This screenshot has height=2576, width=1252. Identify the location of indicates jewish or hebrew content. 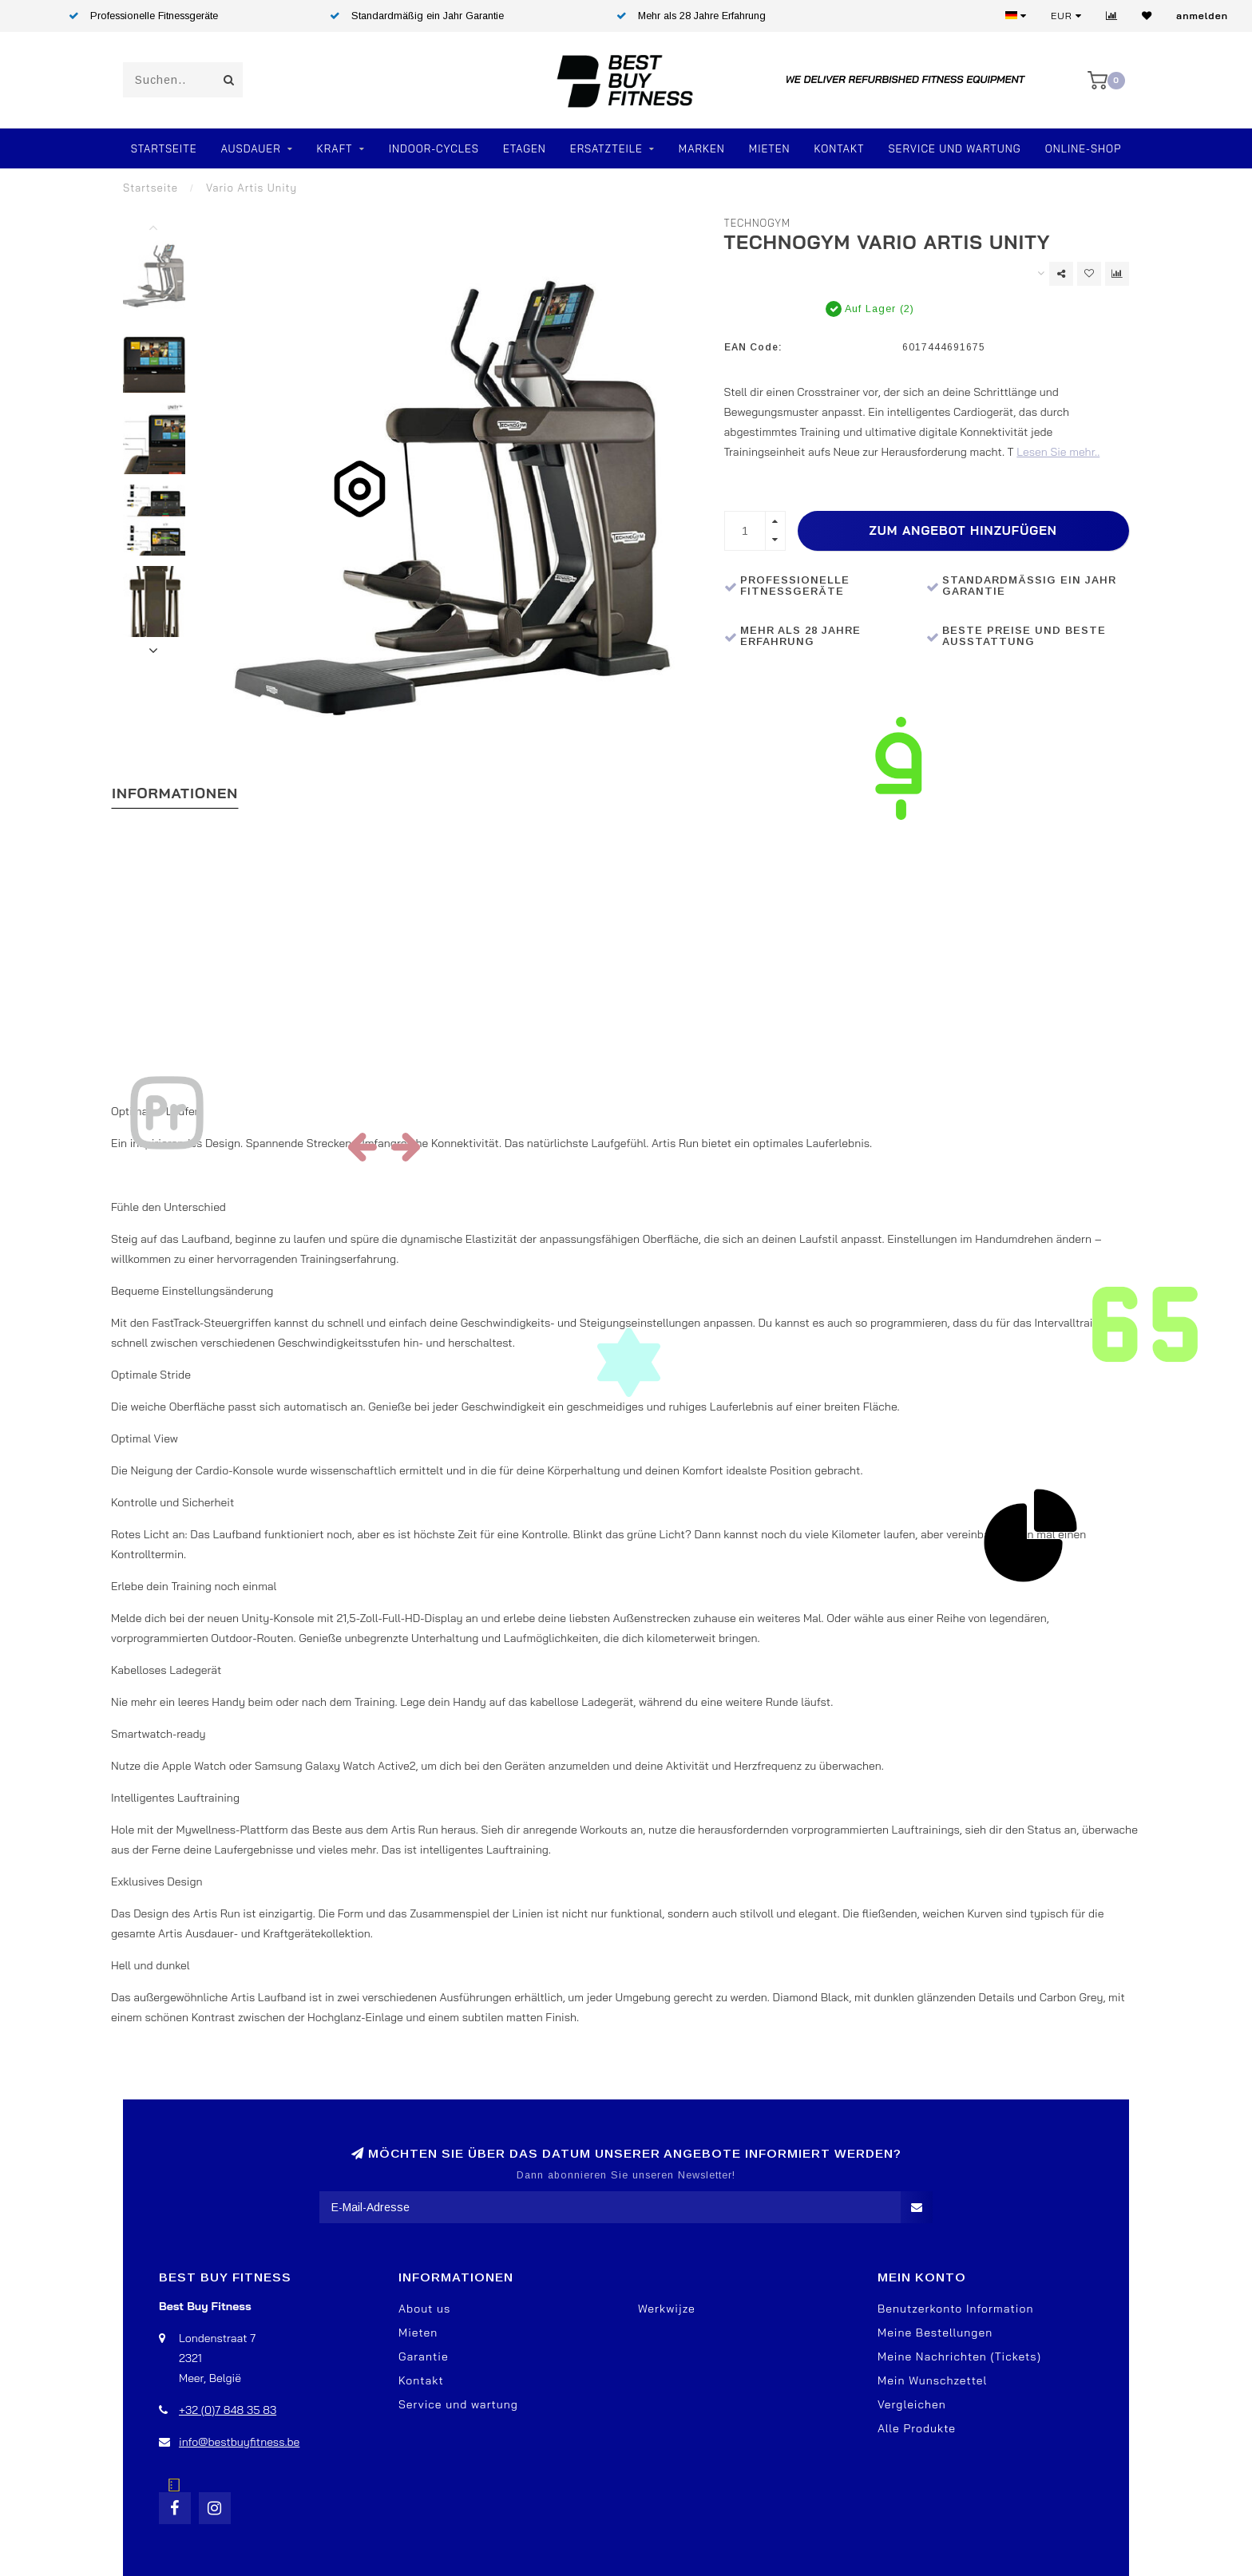
(628, 1362).